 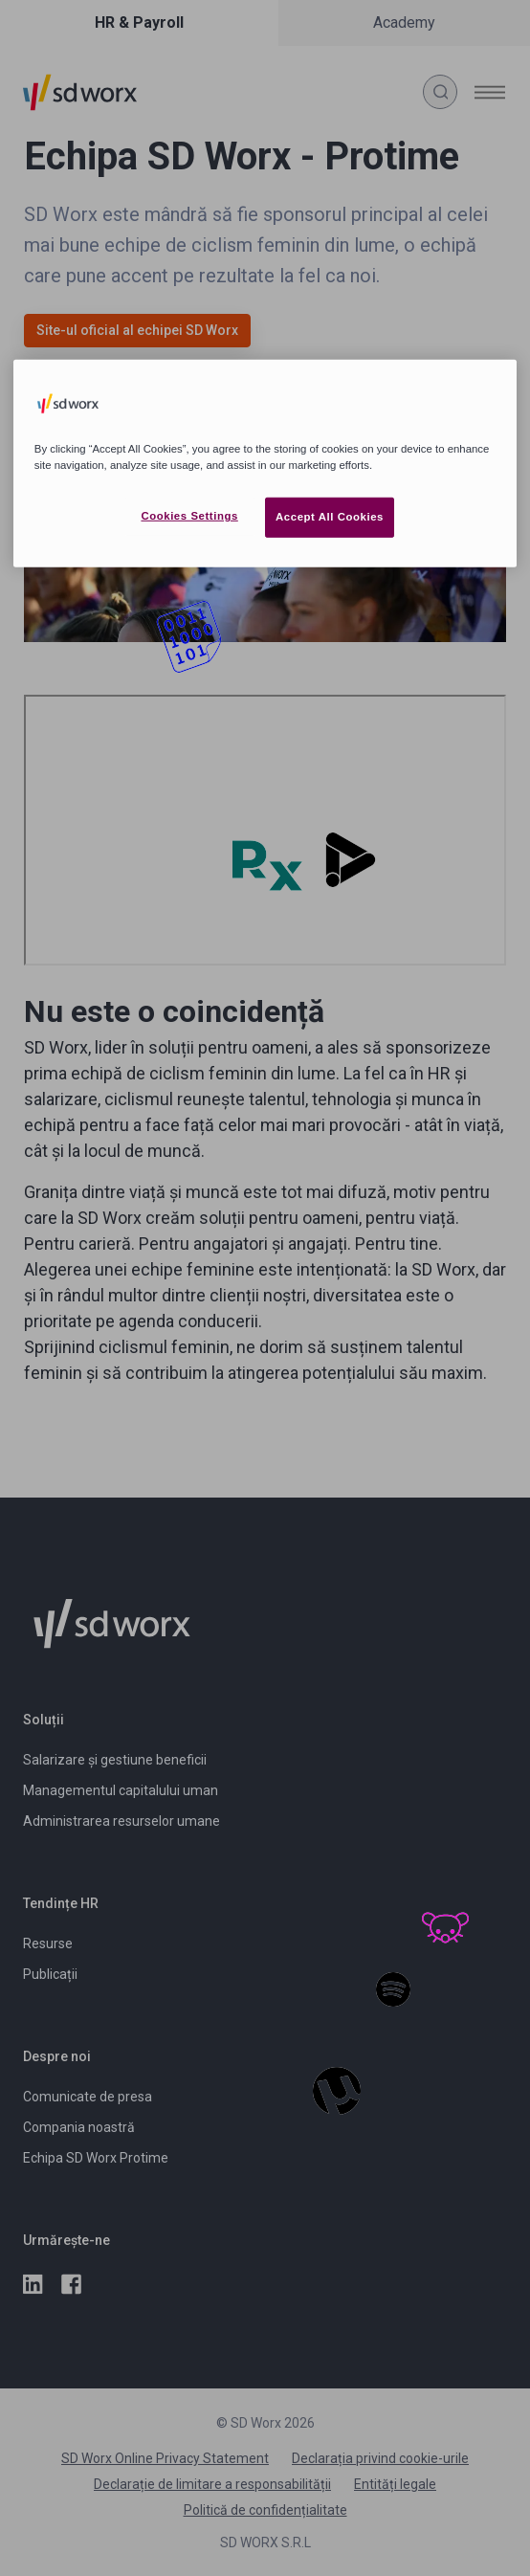 I want to click on open Reactive Resume app, so click(x=267, y=865).